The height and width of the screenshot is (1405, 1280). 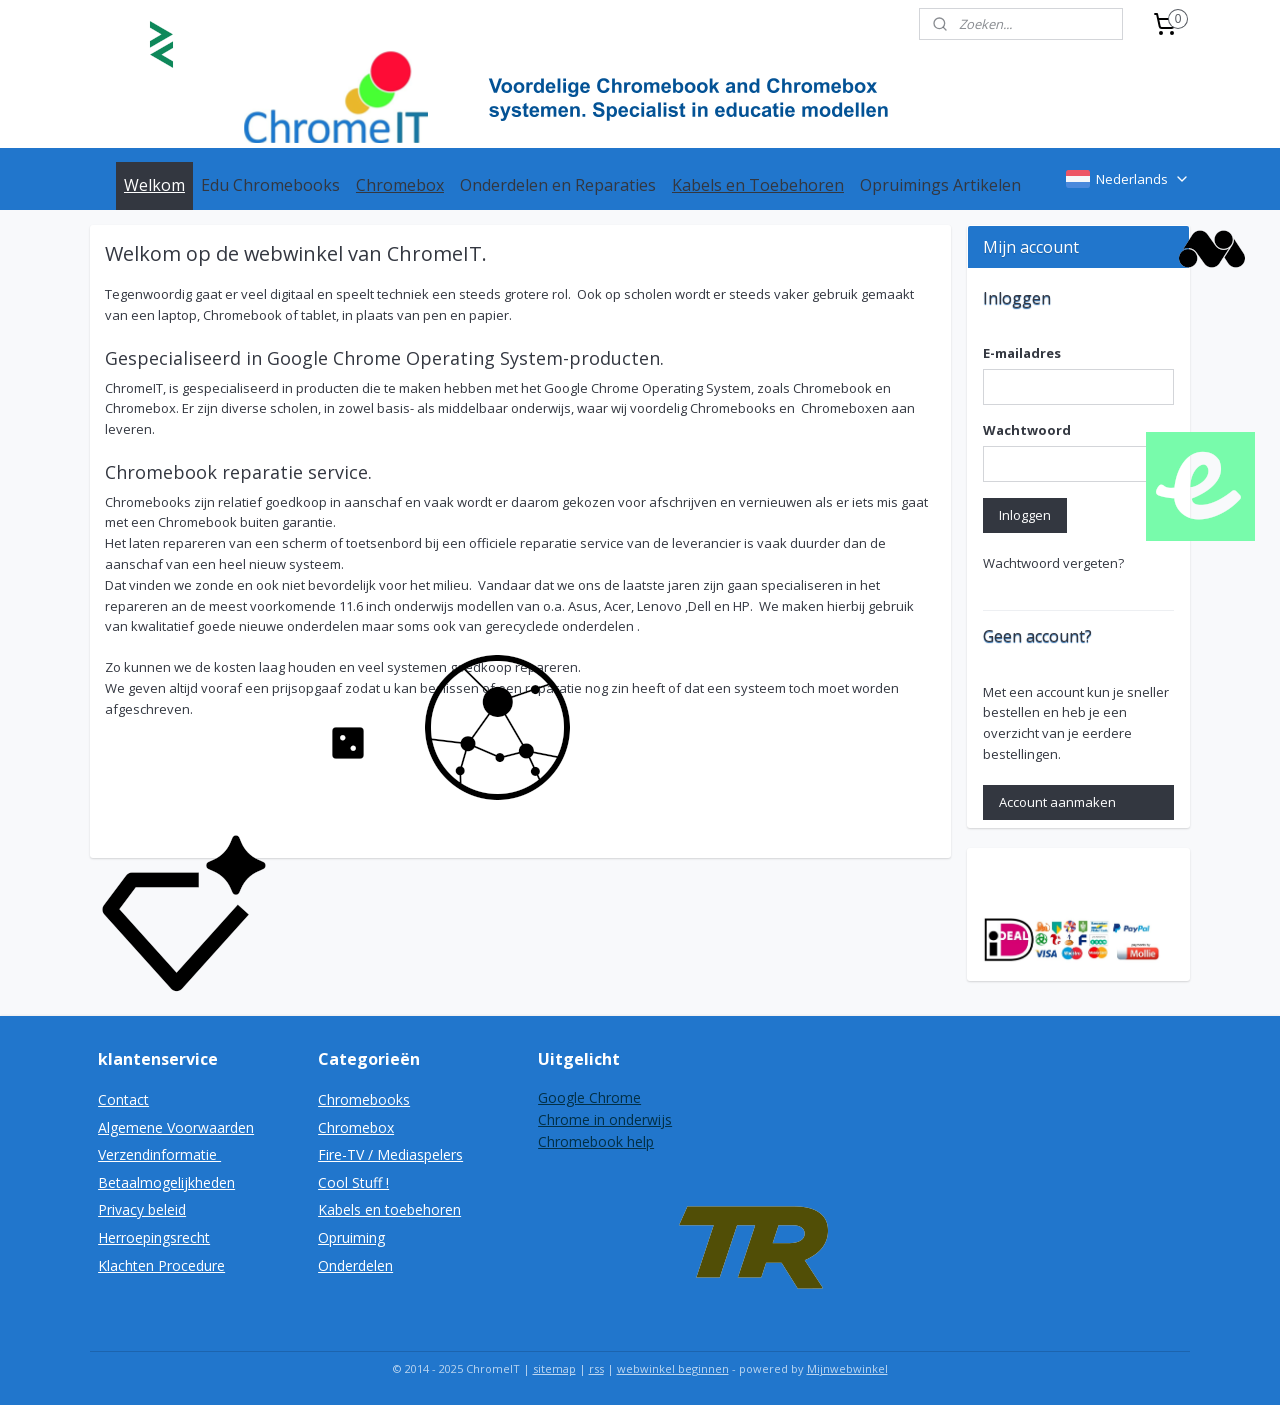 What do you see at coordinates (184, 917) in the screenshot?
I see `premium or luxury feature indicator` at bounding box center [184, 917].